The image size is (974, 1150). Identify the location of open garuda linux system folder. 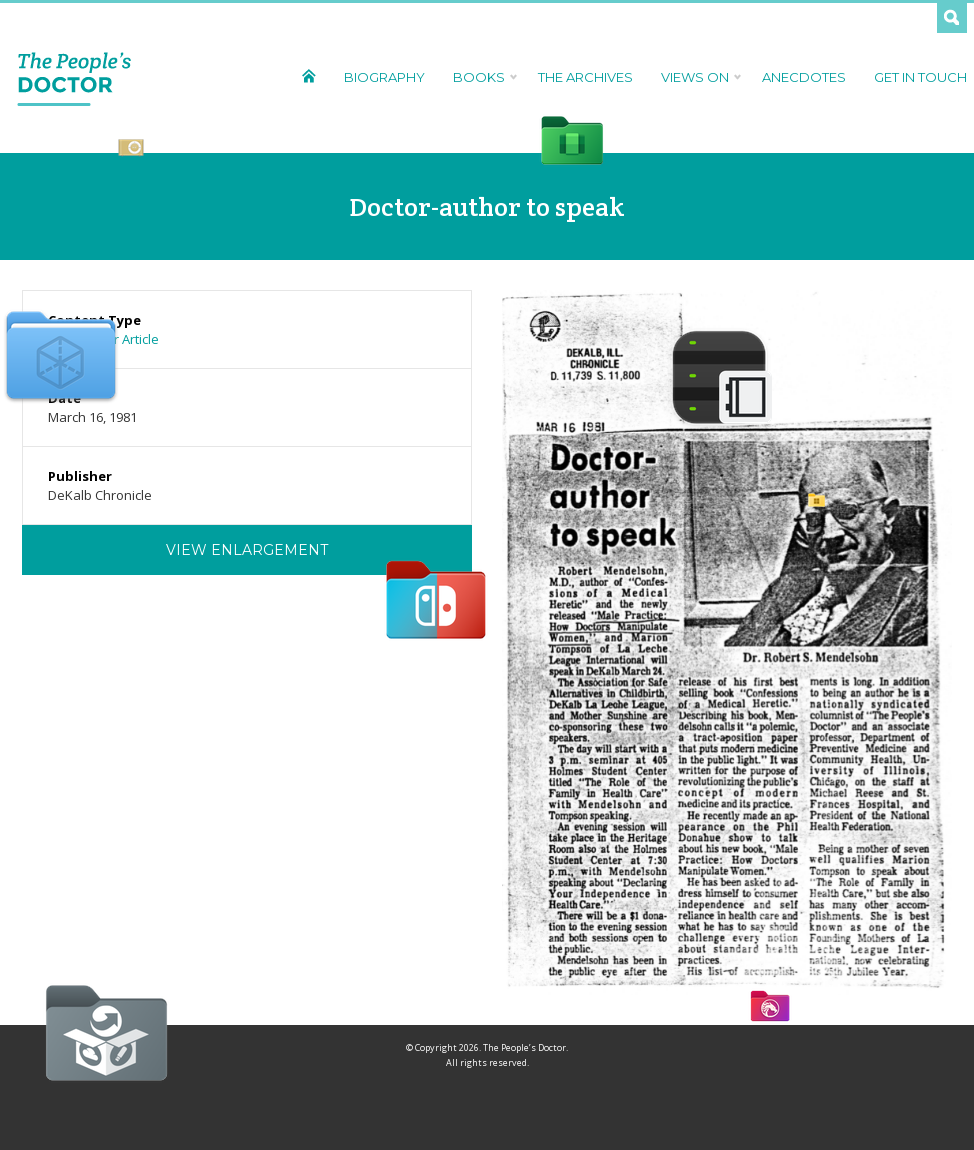
(770, 1007).